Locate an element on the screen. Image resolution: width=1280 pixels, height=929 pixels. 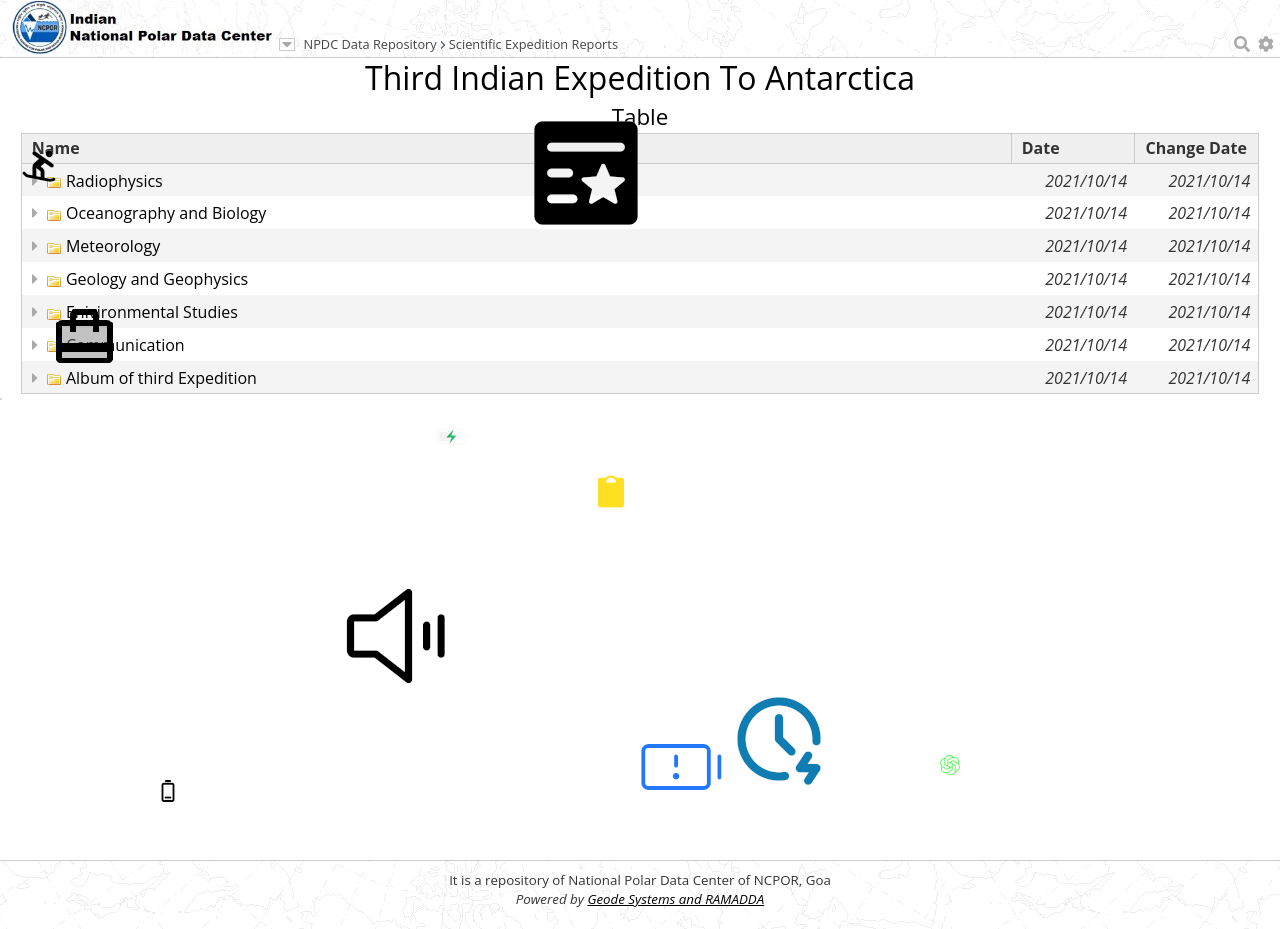
quick timer or speed scheduling is located at coordinates (779, 739).